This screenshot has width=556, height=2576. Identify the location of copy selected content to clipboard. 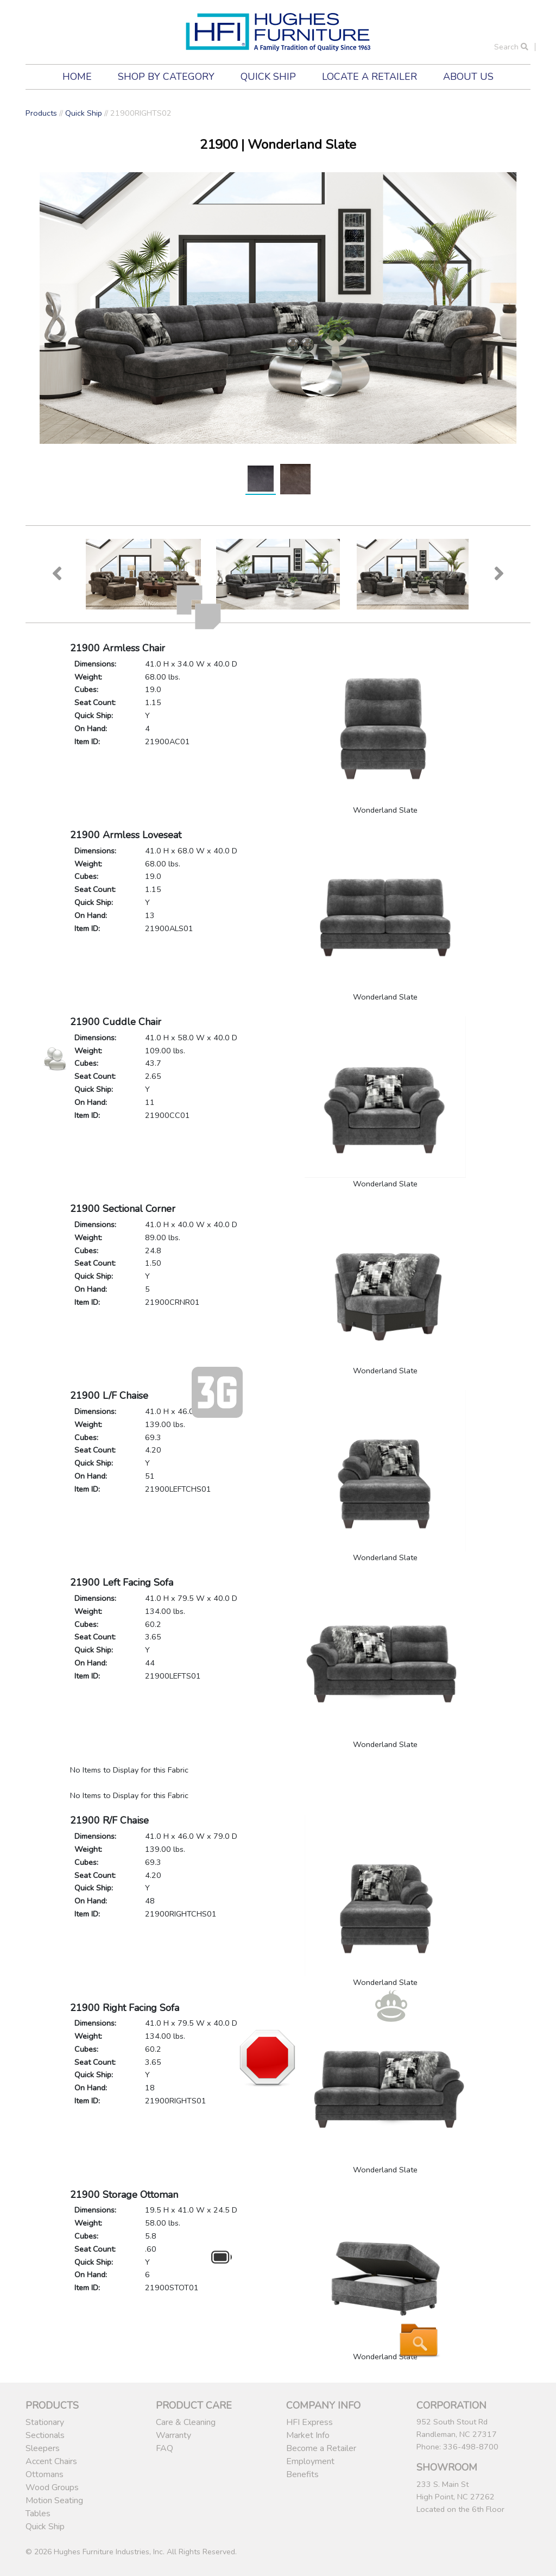
(199, 607).